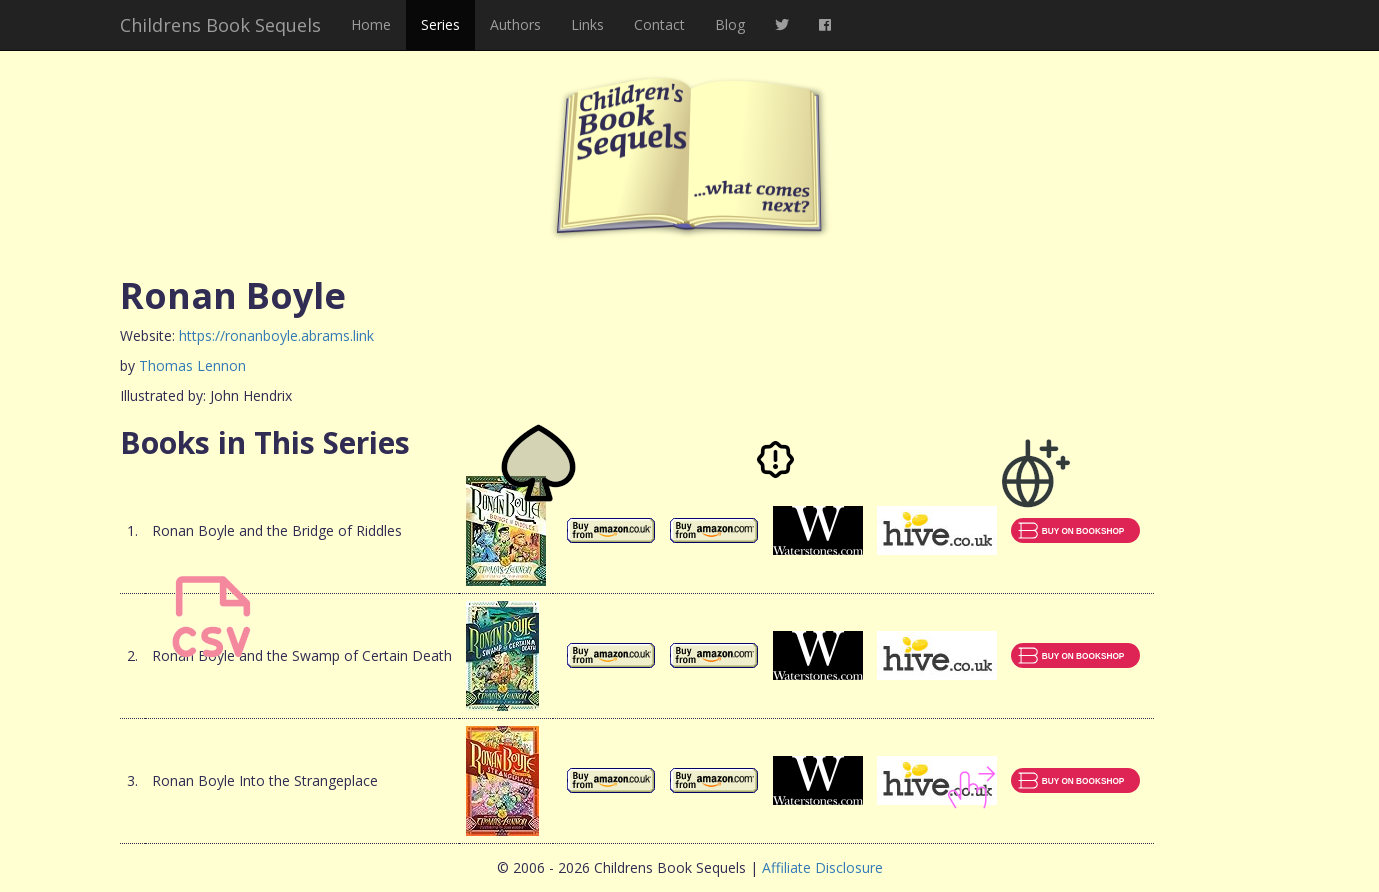 The height and width of the screenshot is (892, 1379). What do you see at coordinates (775, 459) in the screenshot?
I see `indicates a warning or alert requiring attention` at bounding box center [775, 459].